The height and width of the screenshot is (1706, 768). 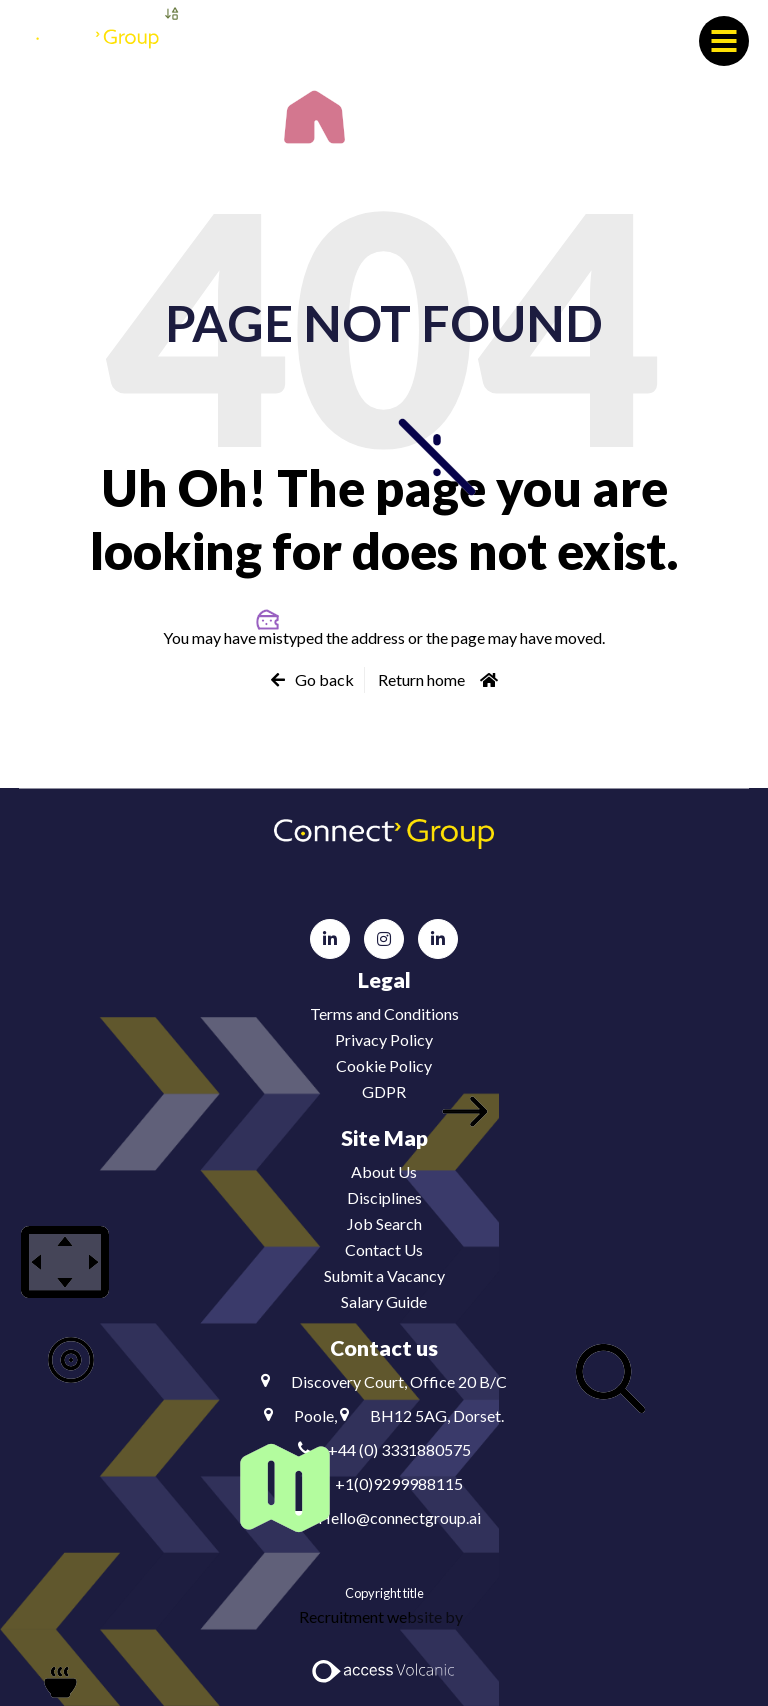 I want to click on browse dairy or cheese products, so click(x=267, y=619).